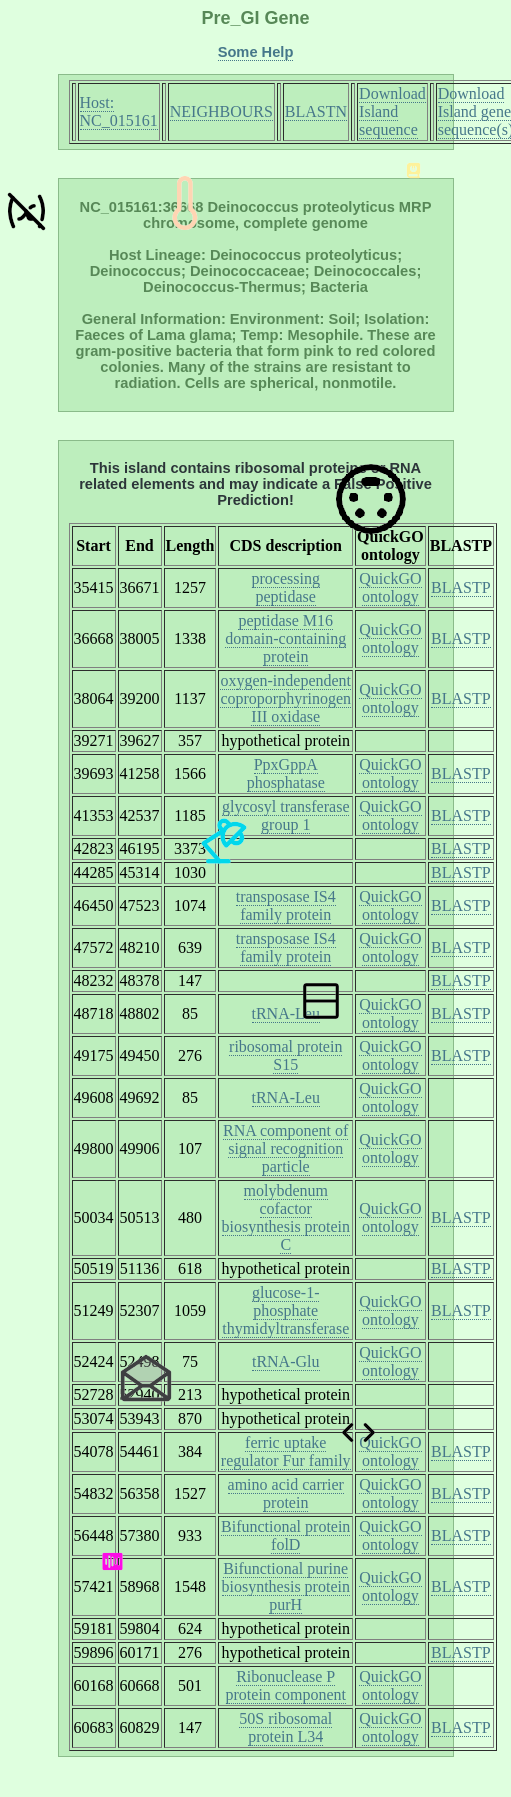 This screenshot has height=1797, width=511. Describe the element at coordinates (321, 1001) in the screenshot. I see `split view horizontally` at that location.